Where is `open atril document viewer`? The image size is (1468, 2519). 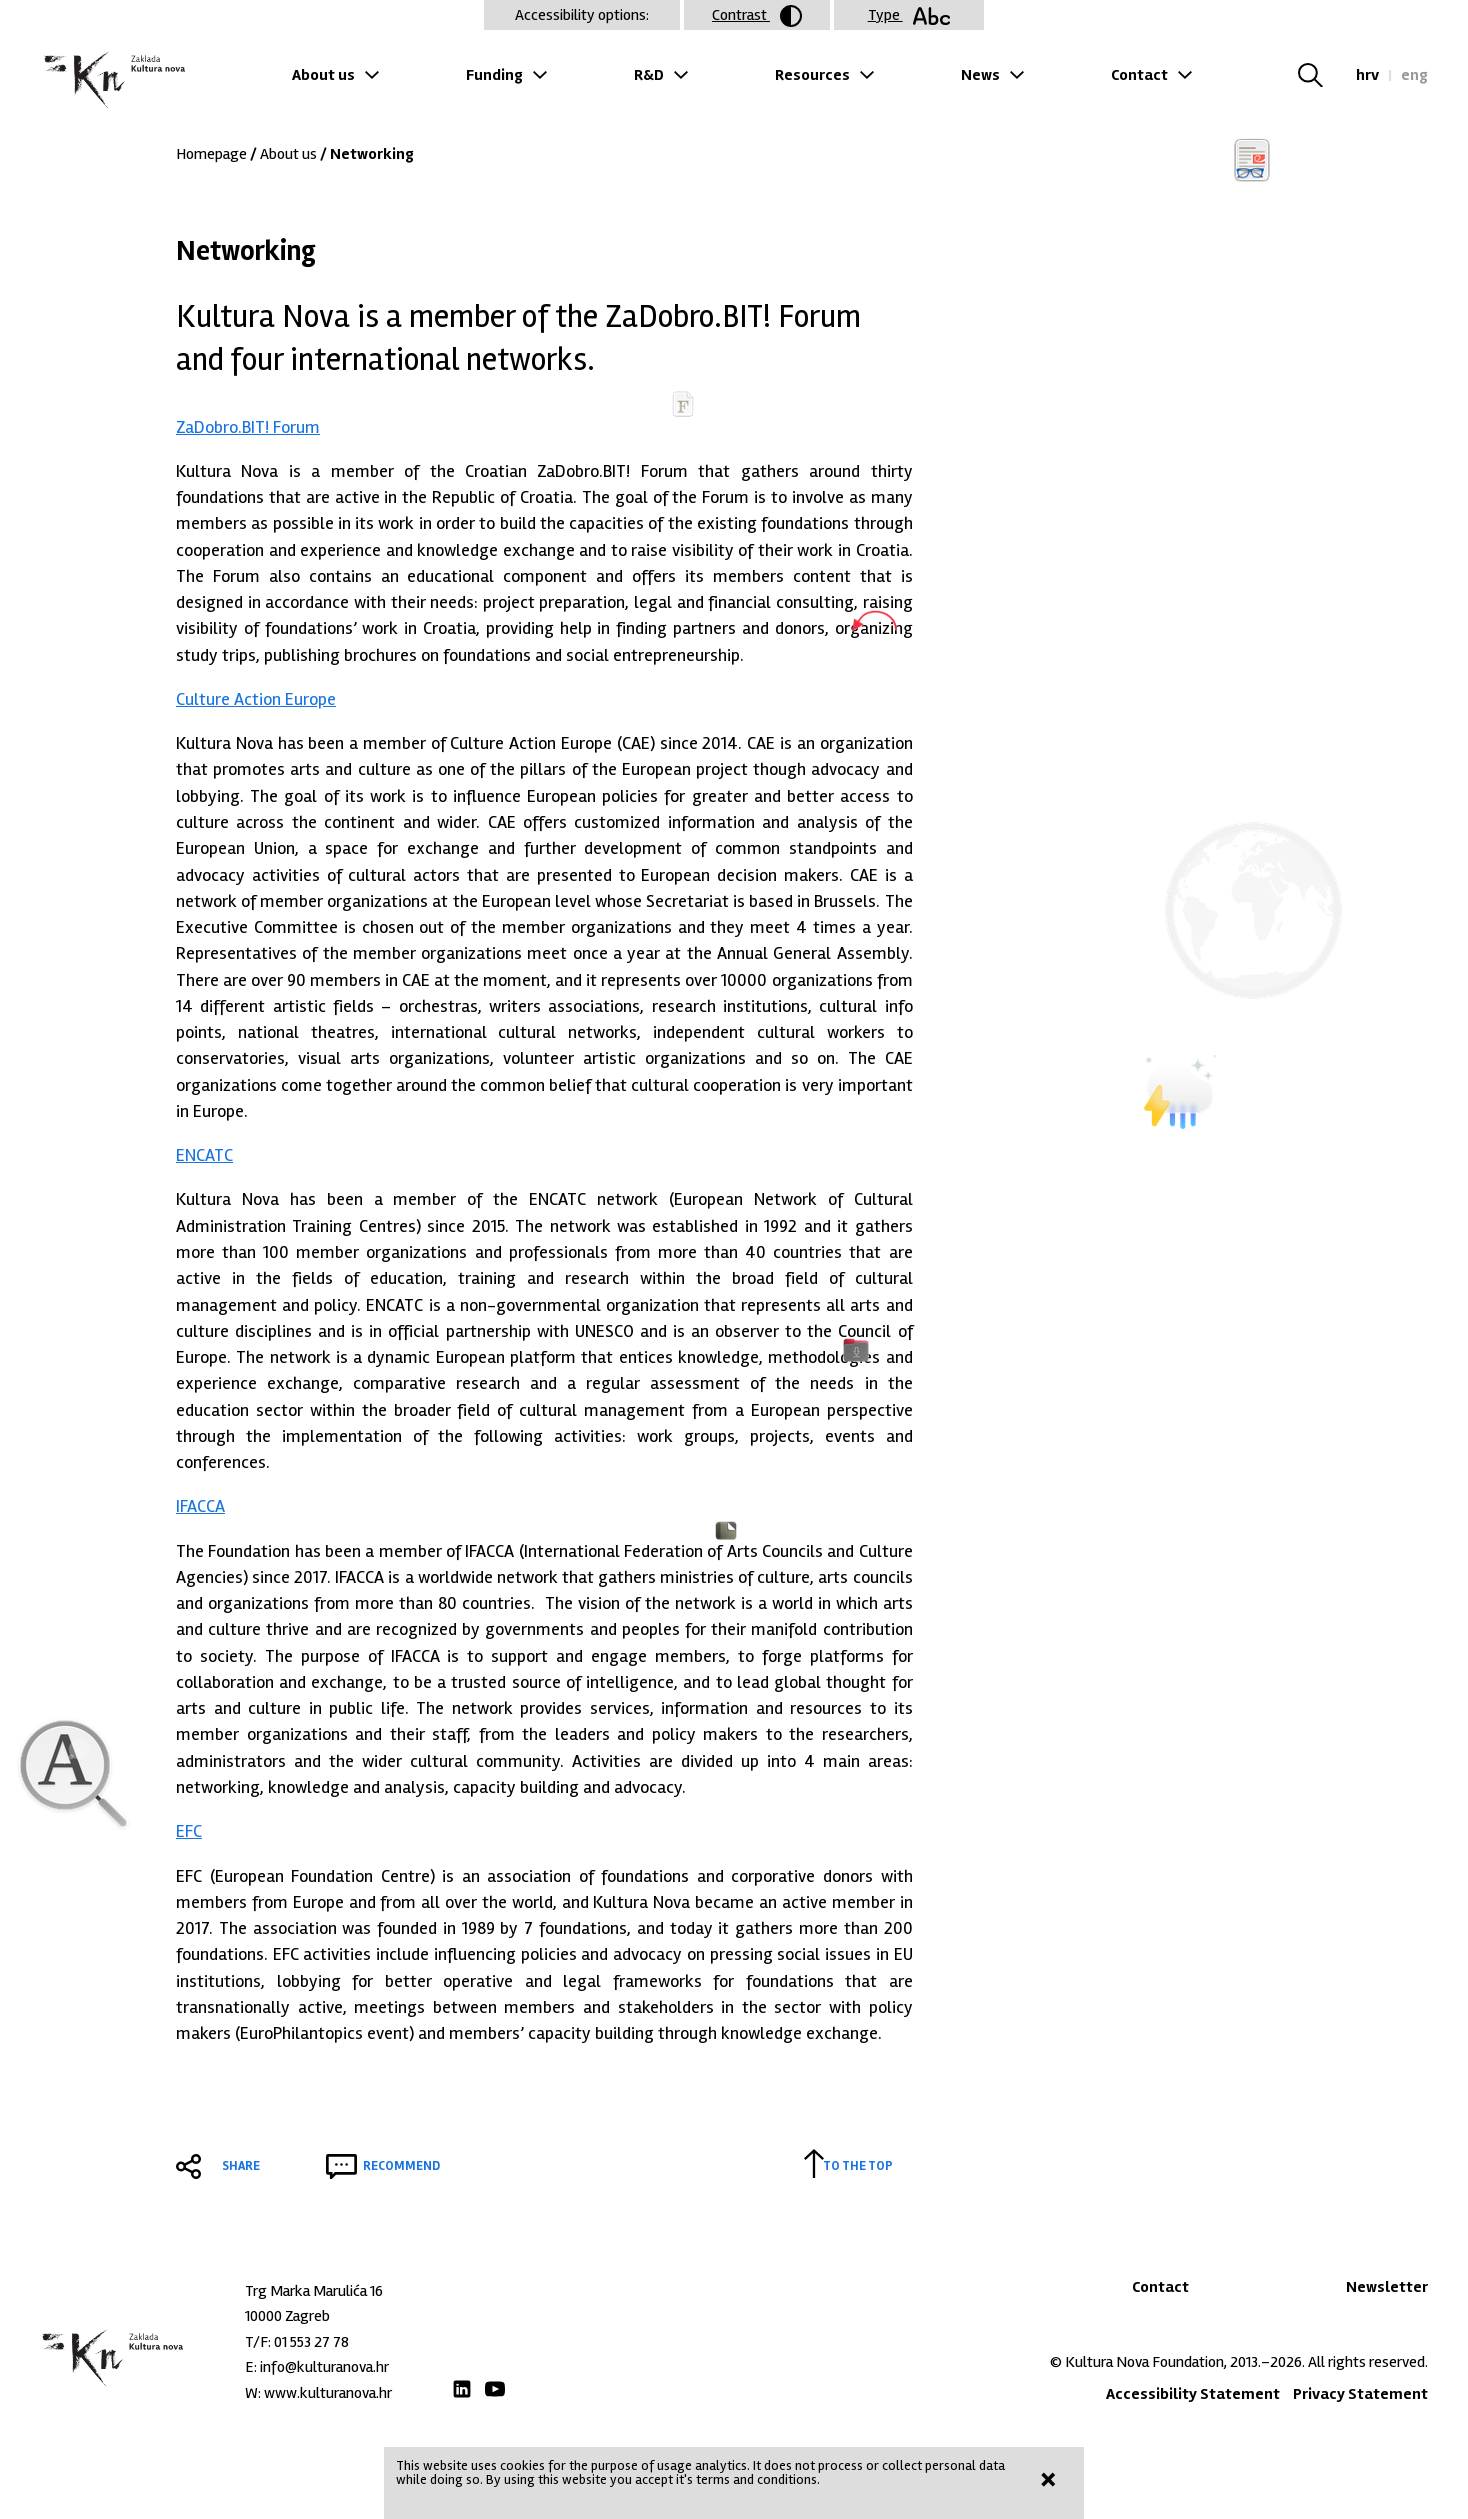 open atril document viewer is located at coordinates (1252, 160).